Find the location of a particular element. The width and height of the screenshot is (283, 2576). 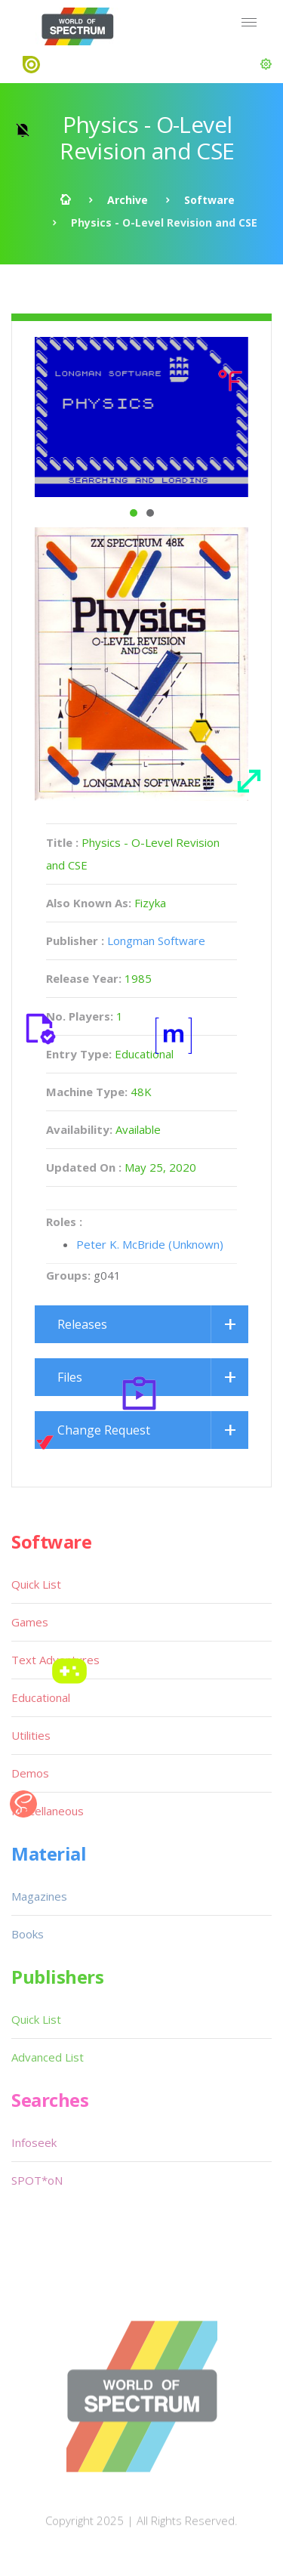

open gaming or games section is located at coordinates (69, 1671).